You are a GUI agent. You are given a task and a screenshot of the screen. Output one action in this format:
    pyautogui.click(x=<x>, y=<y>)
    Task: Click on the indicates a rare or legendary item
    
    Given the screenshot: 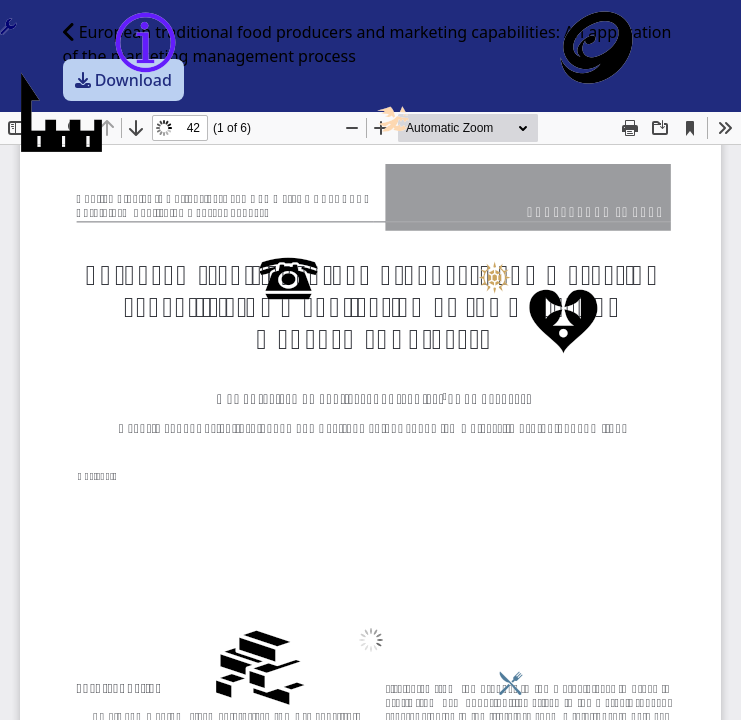 What is the action you would take?
    pyautogui.click(x=494, y=277)
    